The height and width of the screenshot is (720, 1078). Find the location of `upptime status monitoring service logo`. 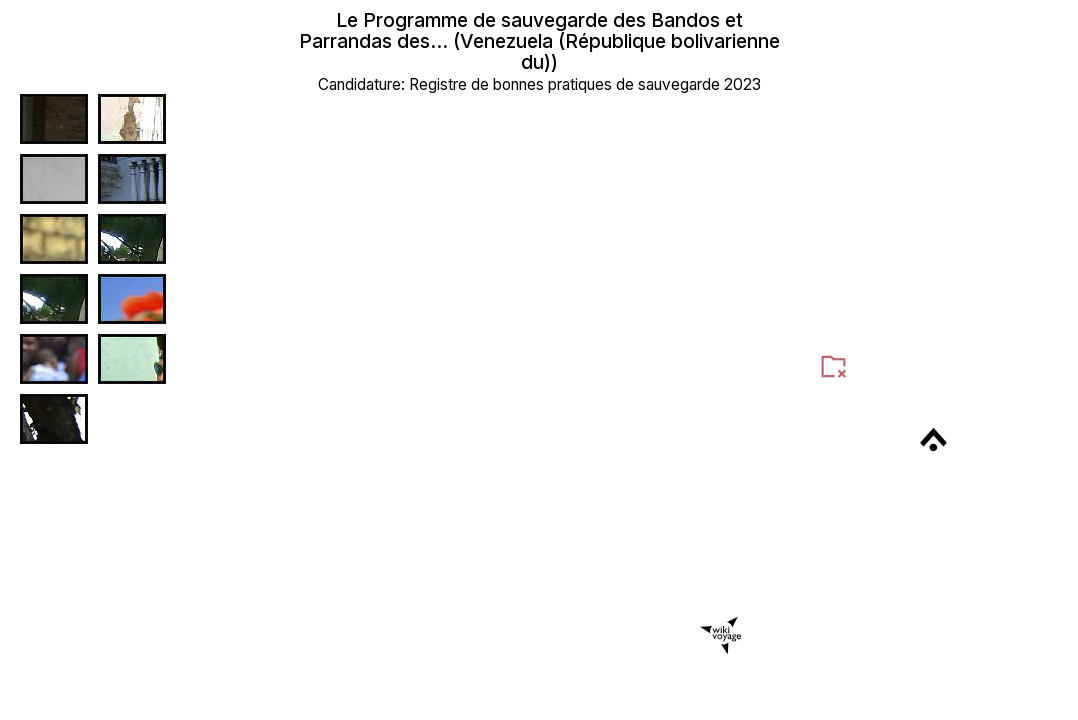

upptime status monitoring service logo is located at coordinates (933, 439).